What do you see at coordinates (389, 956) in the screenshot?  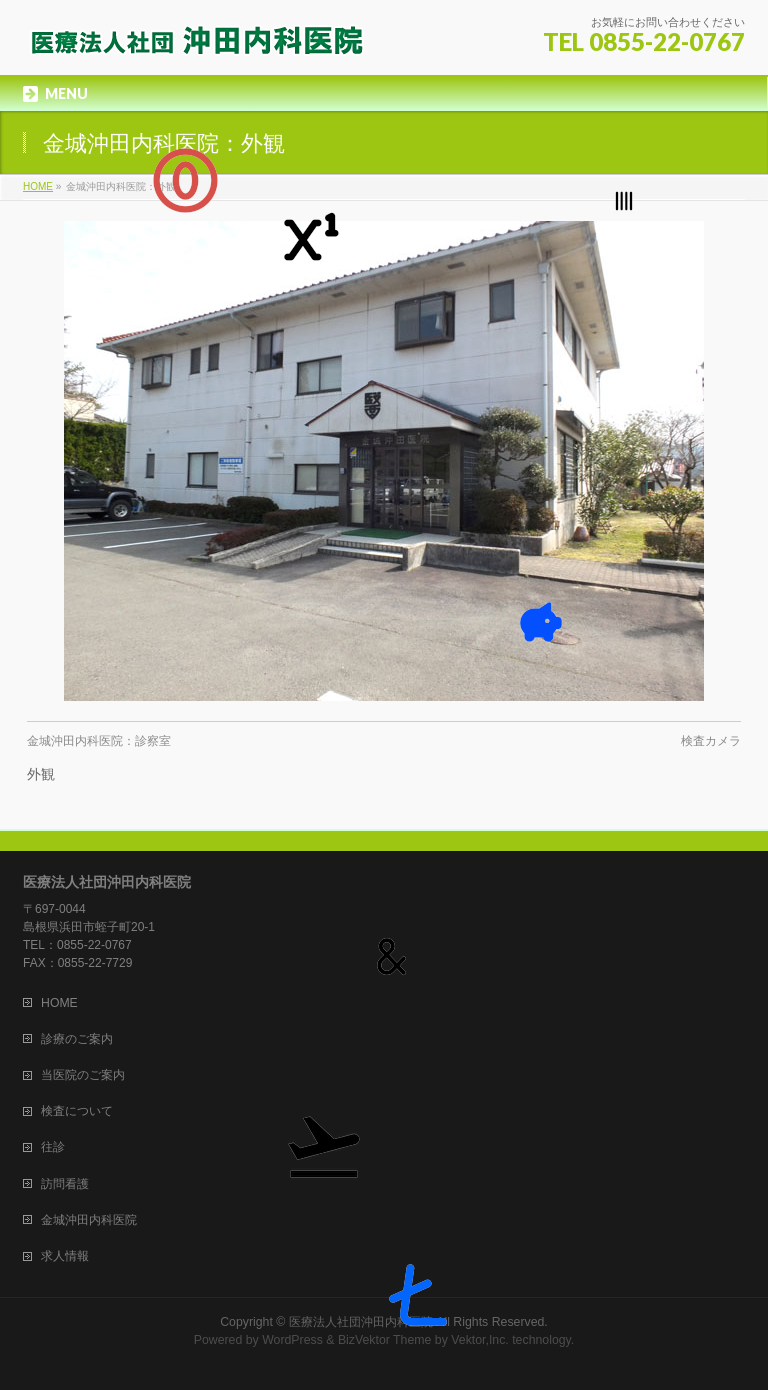 I see `insert ampersand symbol or special character` at bounding box center [389, 956].